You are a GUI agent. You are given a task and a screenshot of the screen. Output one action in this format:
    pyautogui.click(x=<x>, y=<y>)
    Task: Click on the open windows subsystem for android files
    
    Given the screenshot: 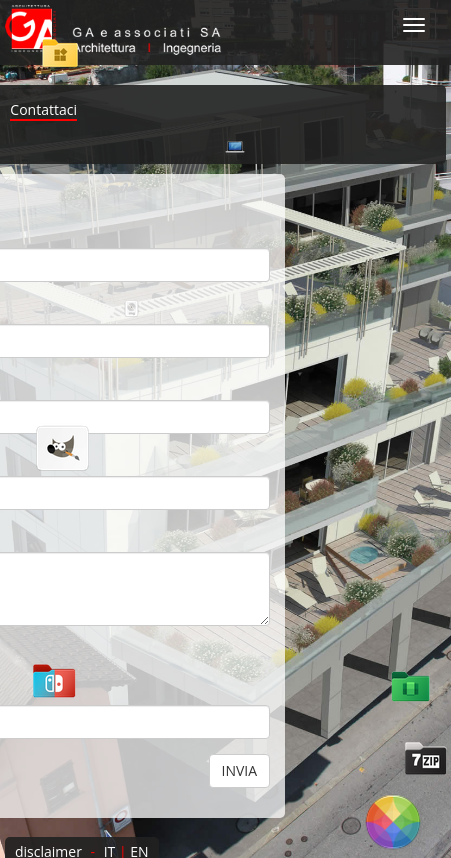 What is the action you would take?
    pyautogui.click(x=410, y=687)
    